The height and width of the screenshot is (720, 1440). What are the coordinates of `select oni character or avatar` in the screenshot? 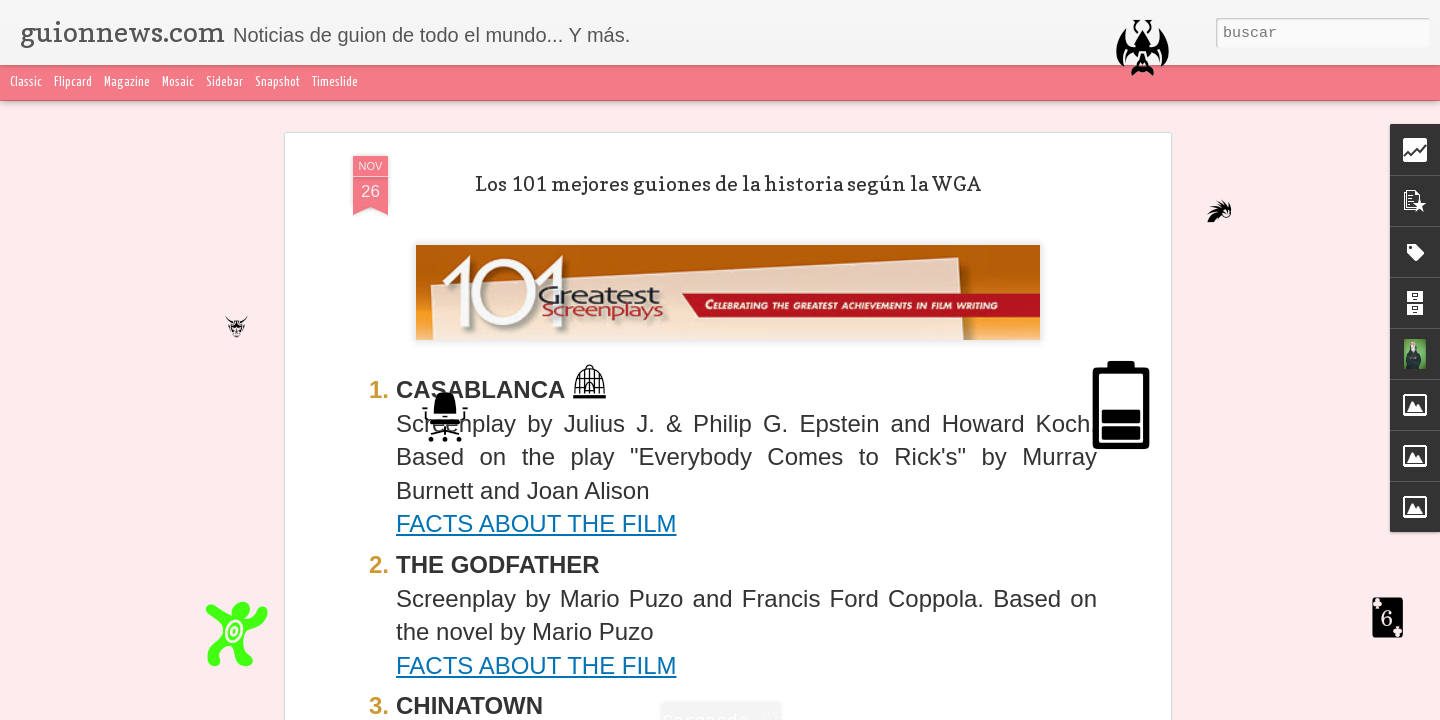 It's located at (236, 326).